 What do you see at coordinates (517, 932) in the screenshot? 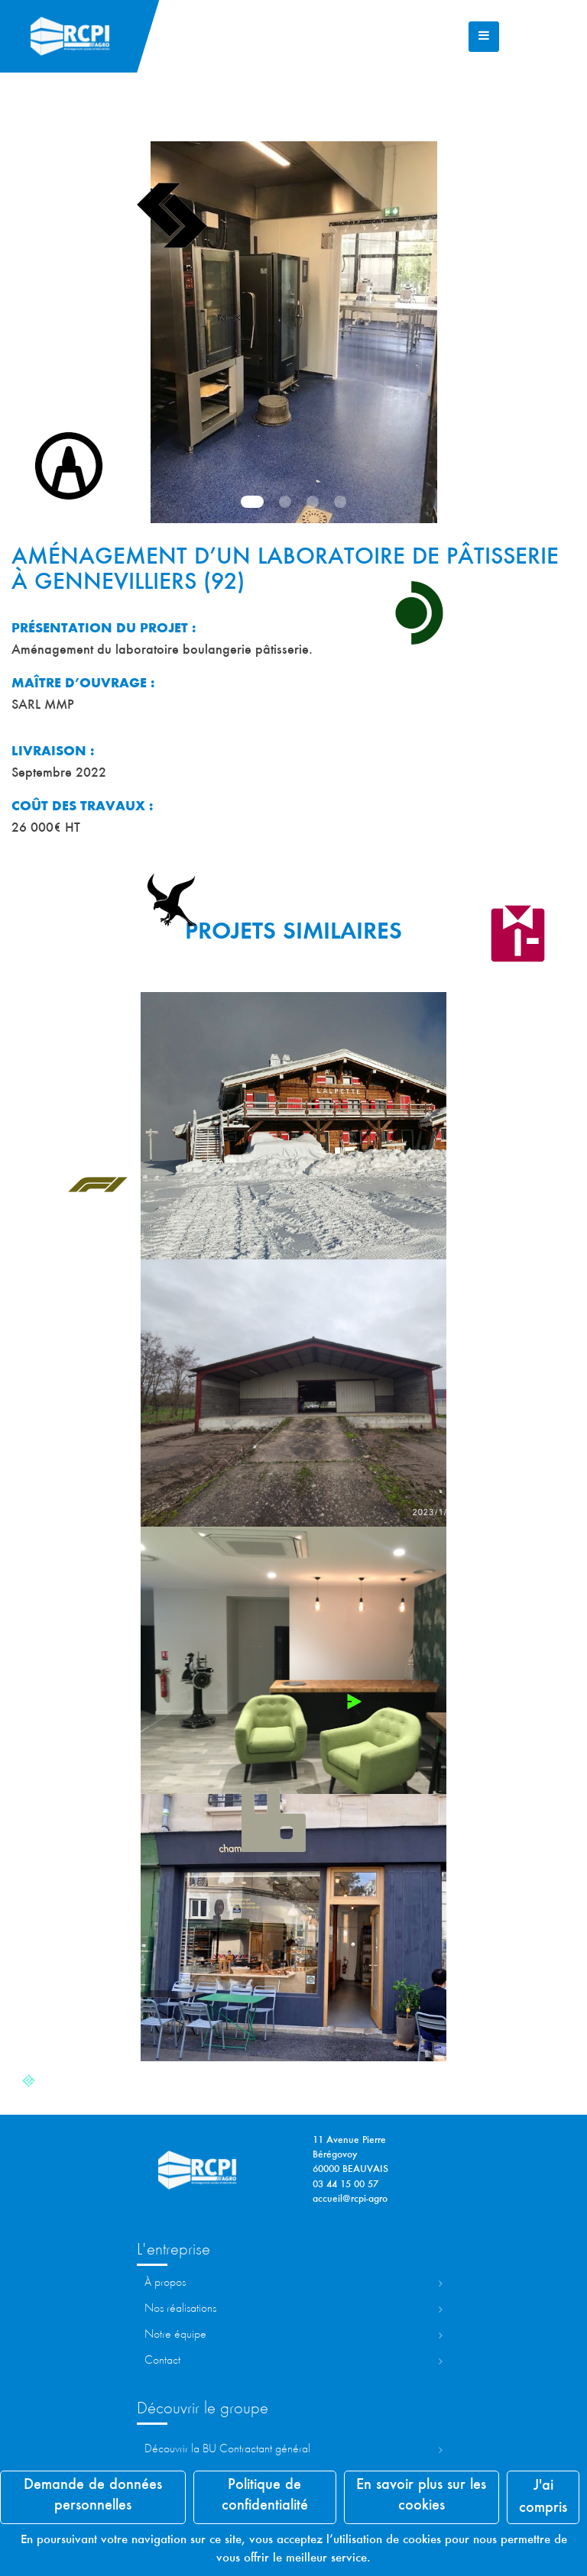
I see `browse clothing or apparel items` at bounding box center [517, 932].